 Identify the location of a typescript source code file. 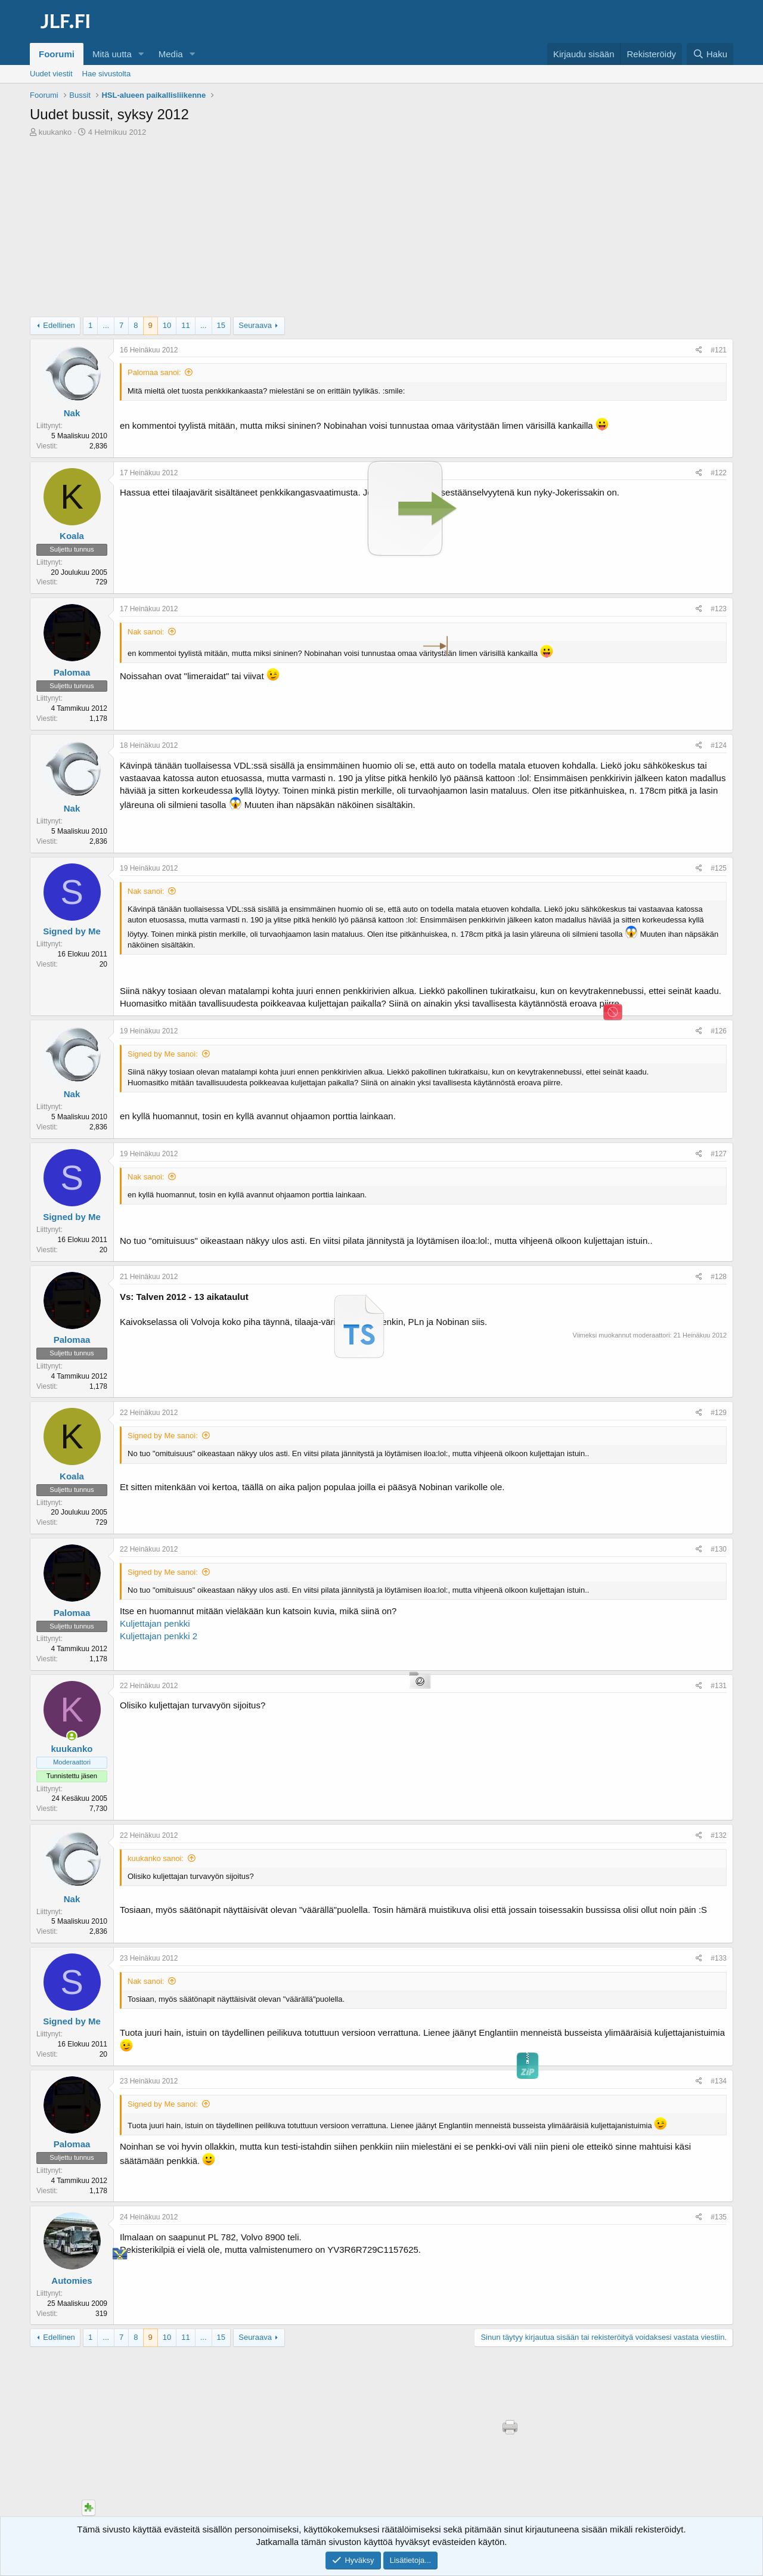
(359, 1326).